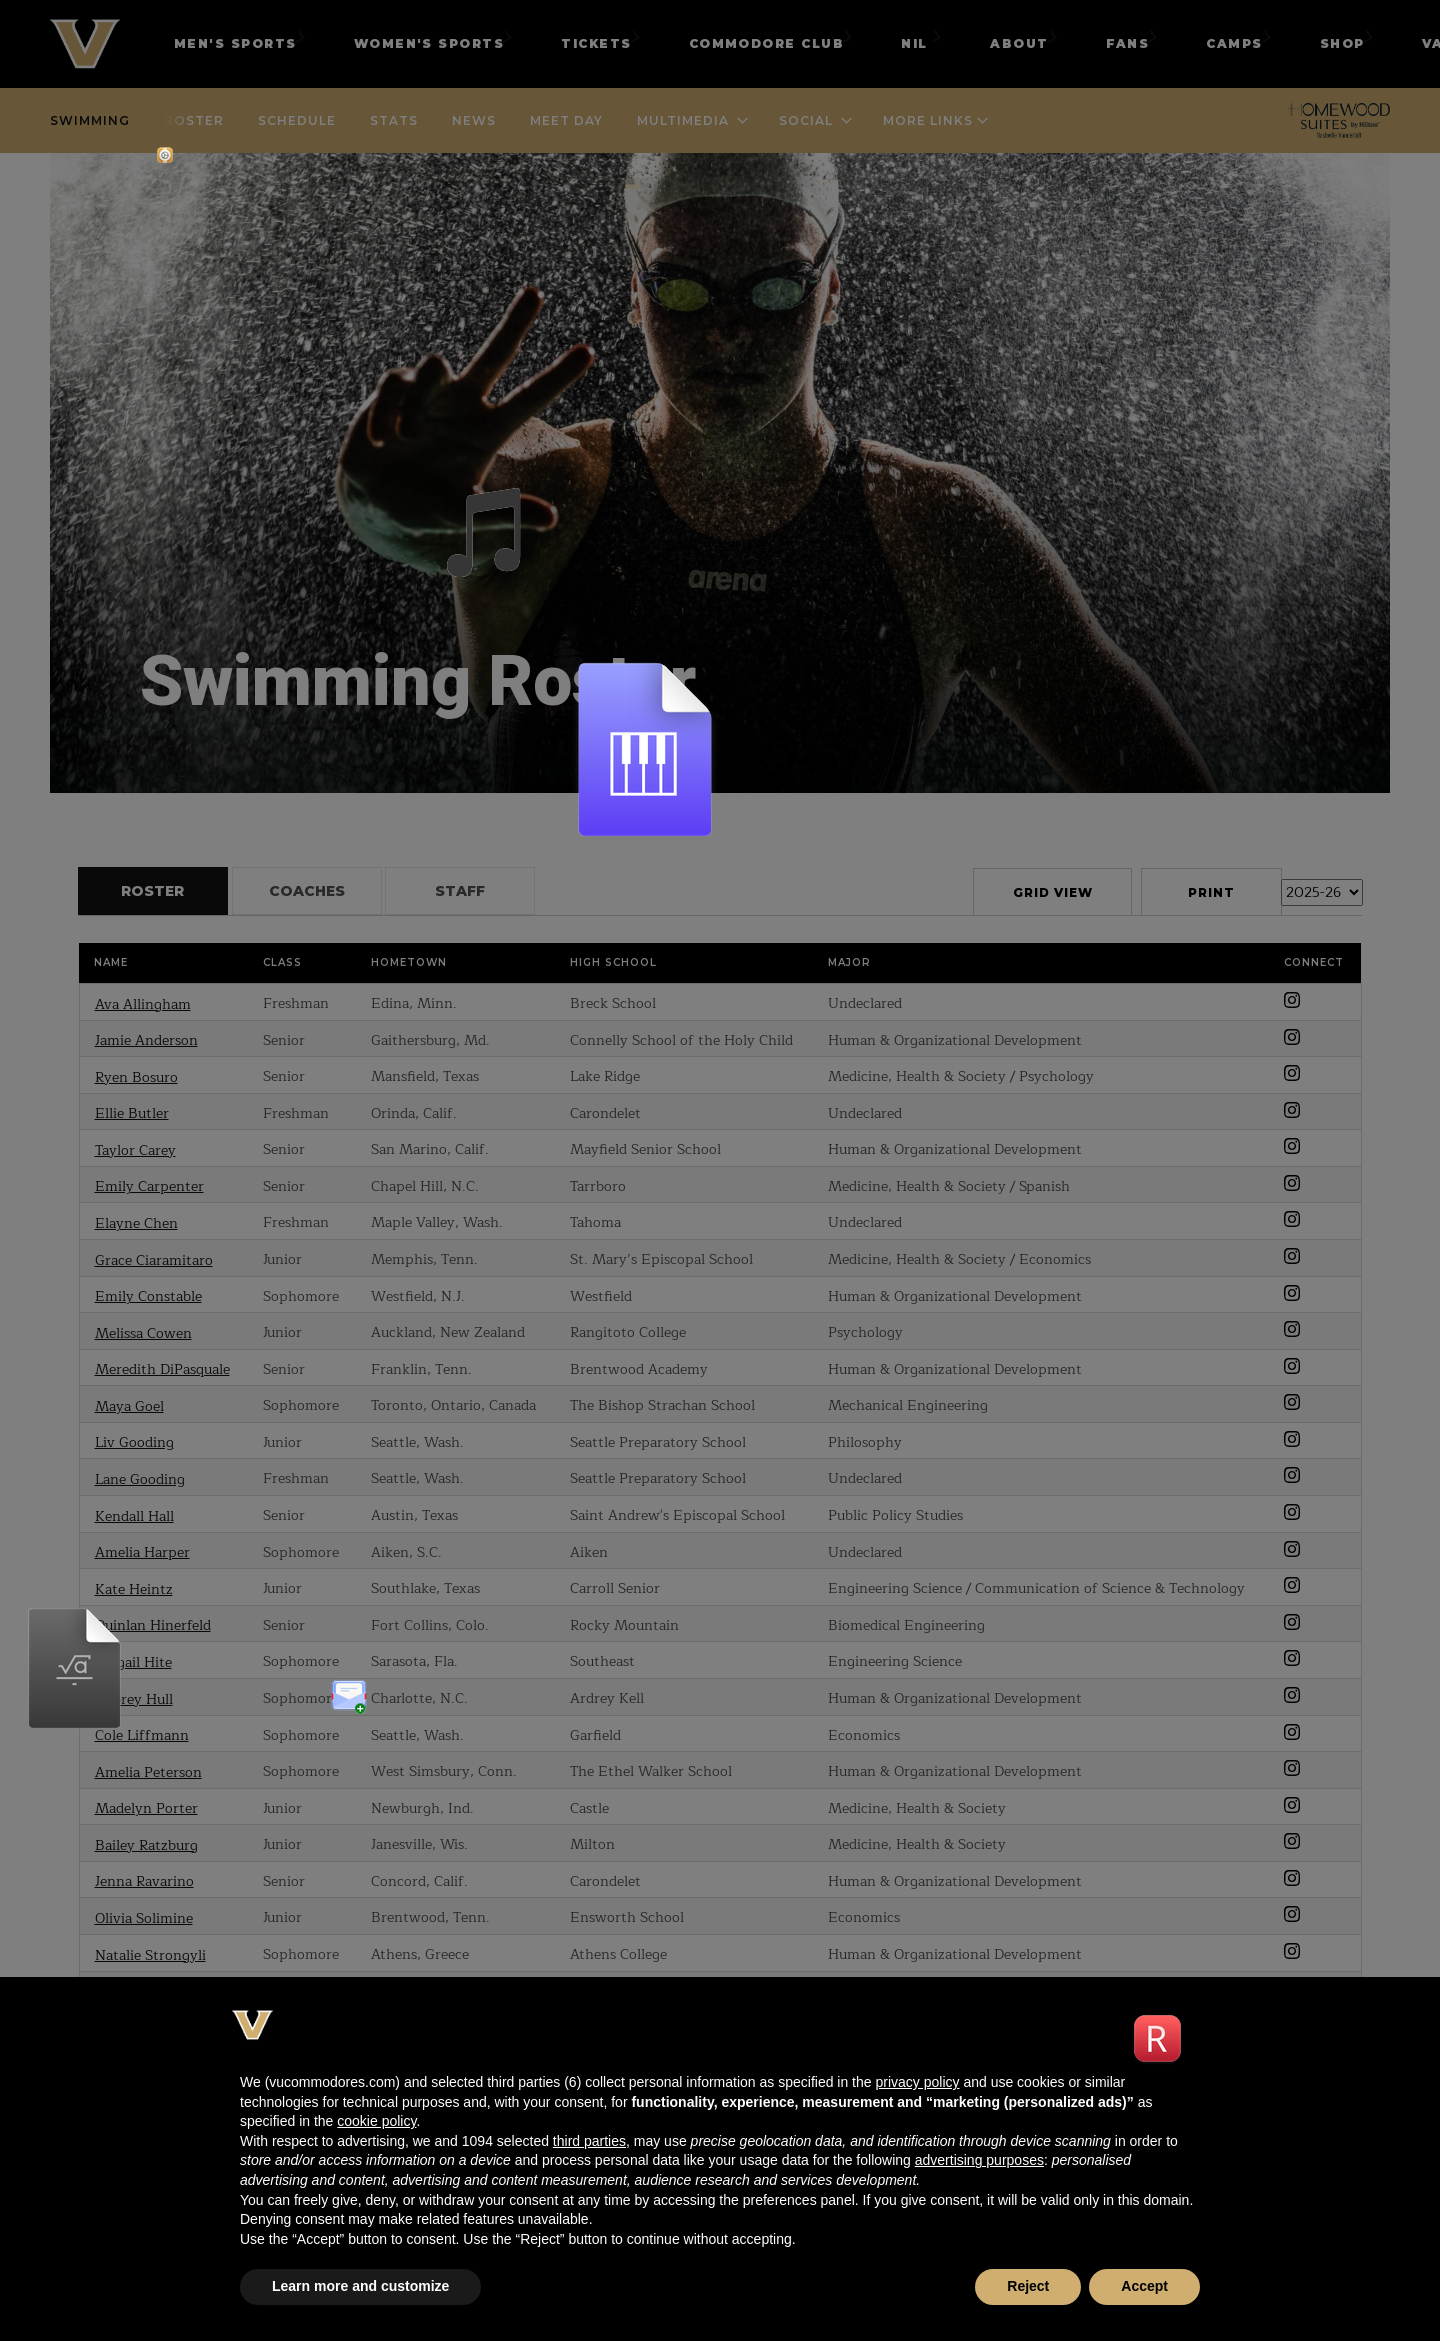 The image size is (1440, 2341). I want to click on open the music app, so click(484, 535).